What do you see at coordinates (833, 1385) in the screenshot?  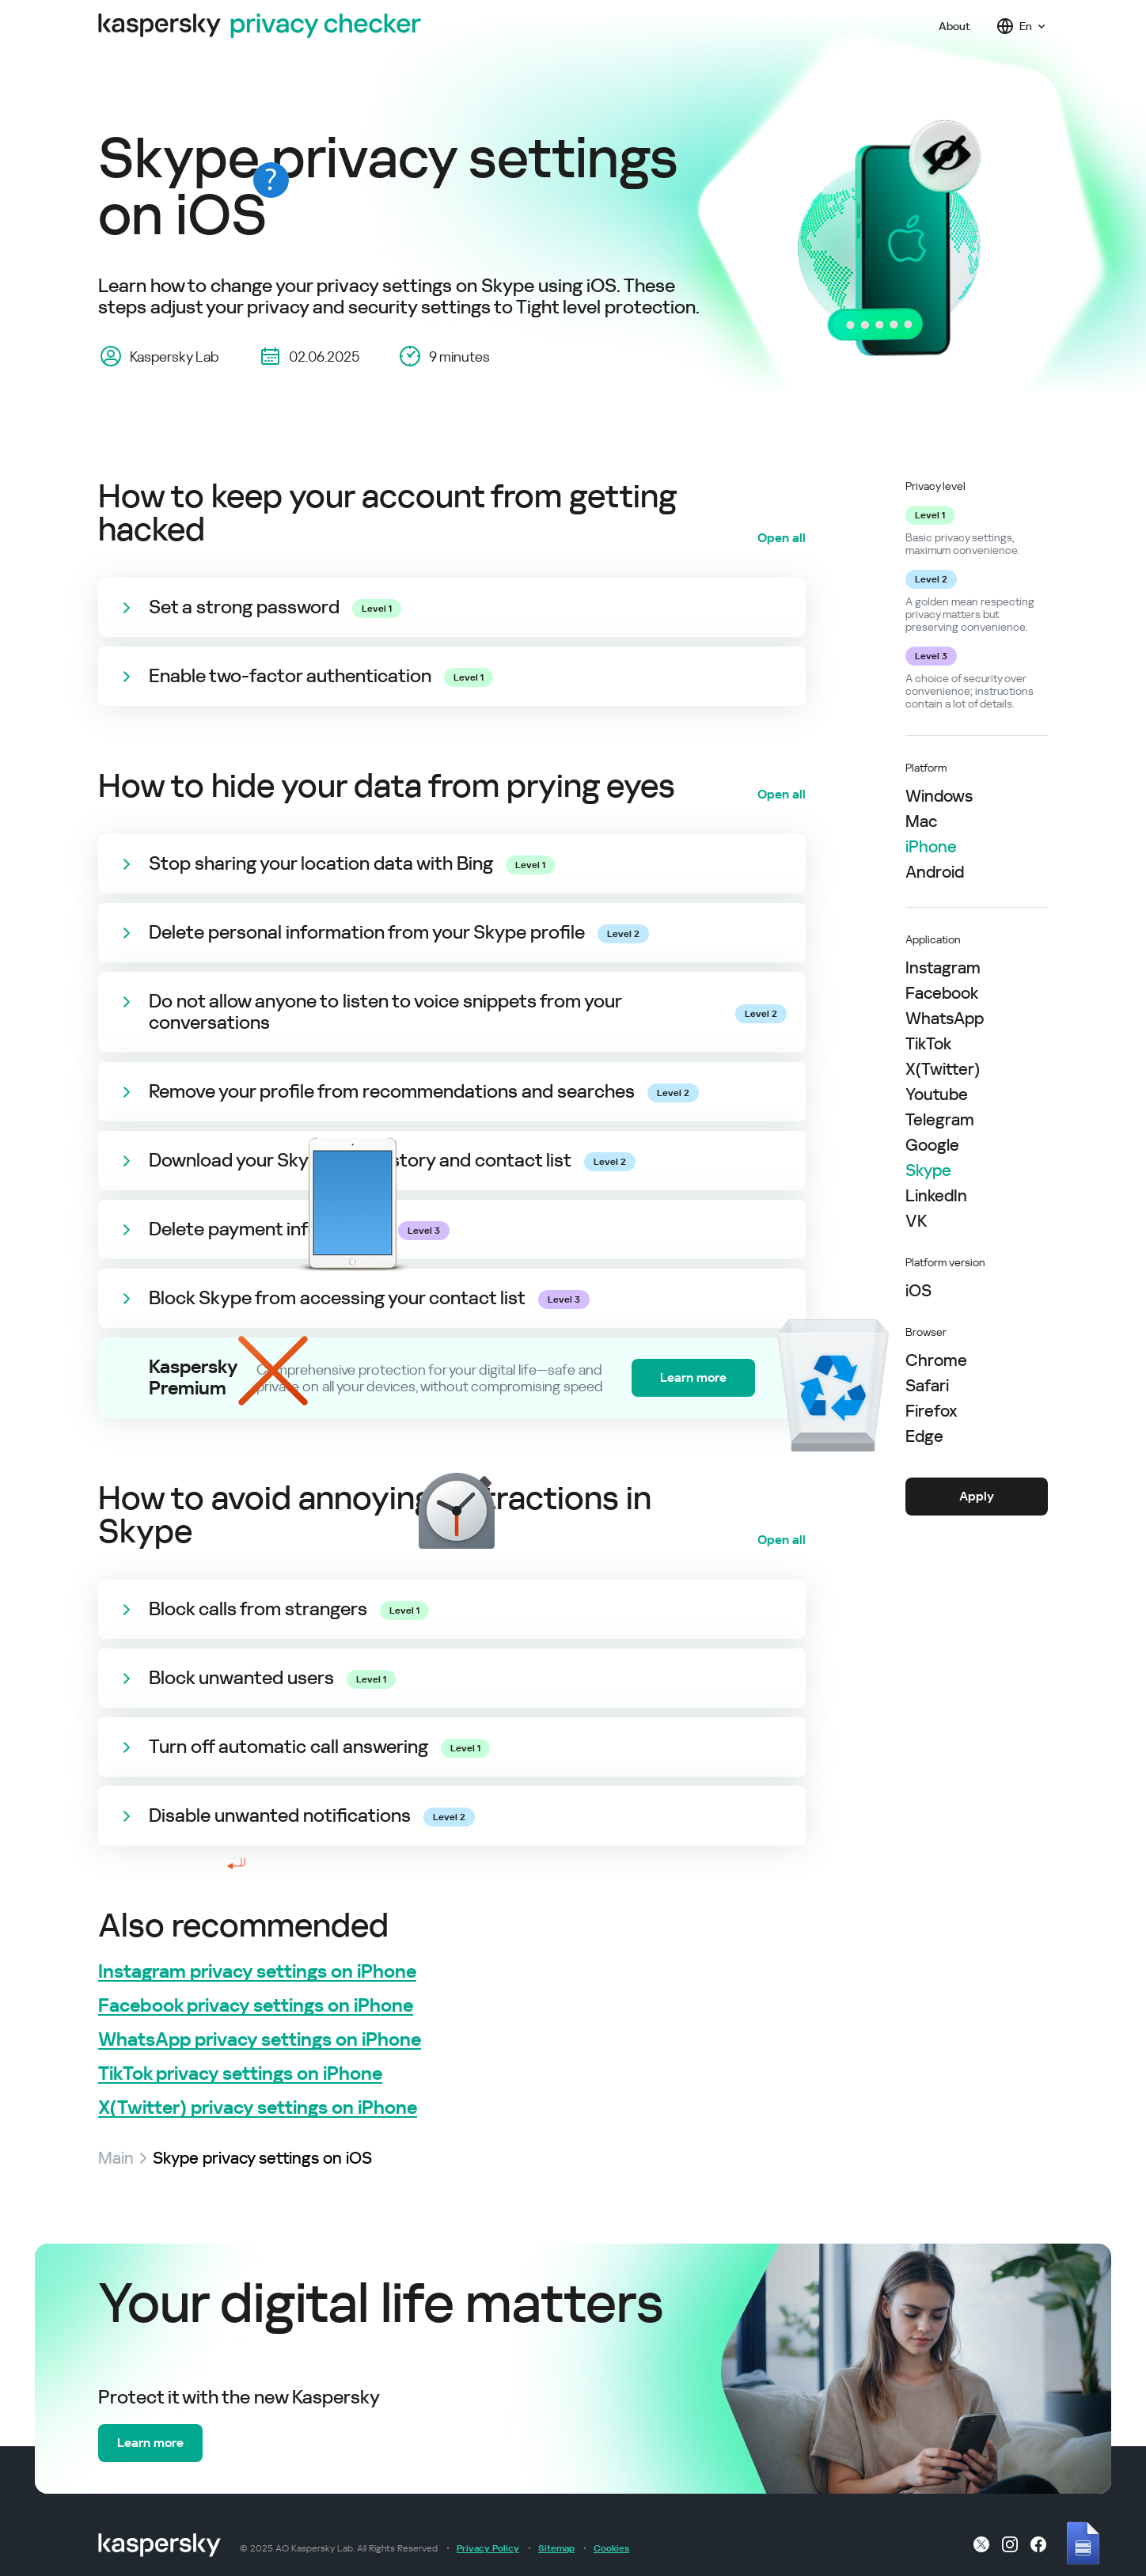 I see `empty recycle bin with no deleted items` at bounding box center [833, 1385].